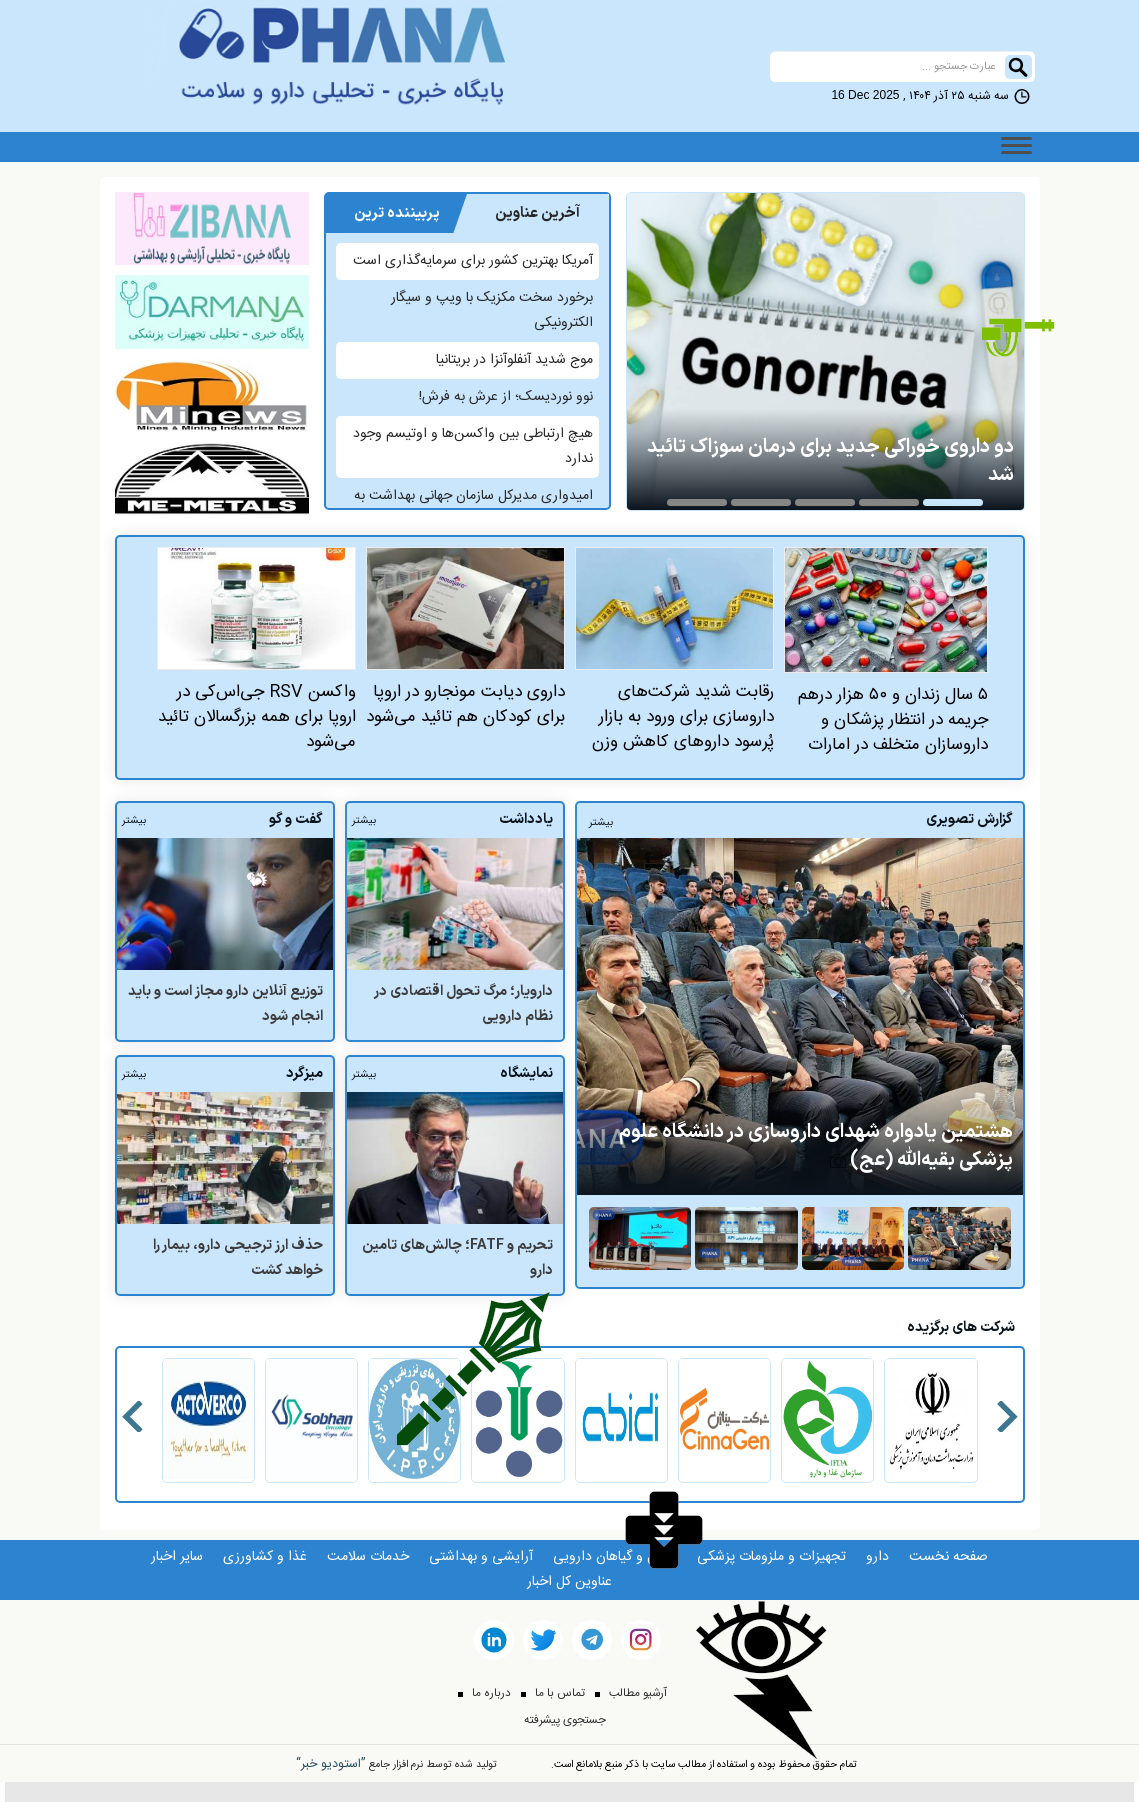 This screenshot has height=1802, width=1139. Describe the element at coordinates (763, 1681) in the screenshot. I see `indicates a powerful visual effect or shocking revelation` at that location.